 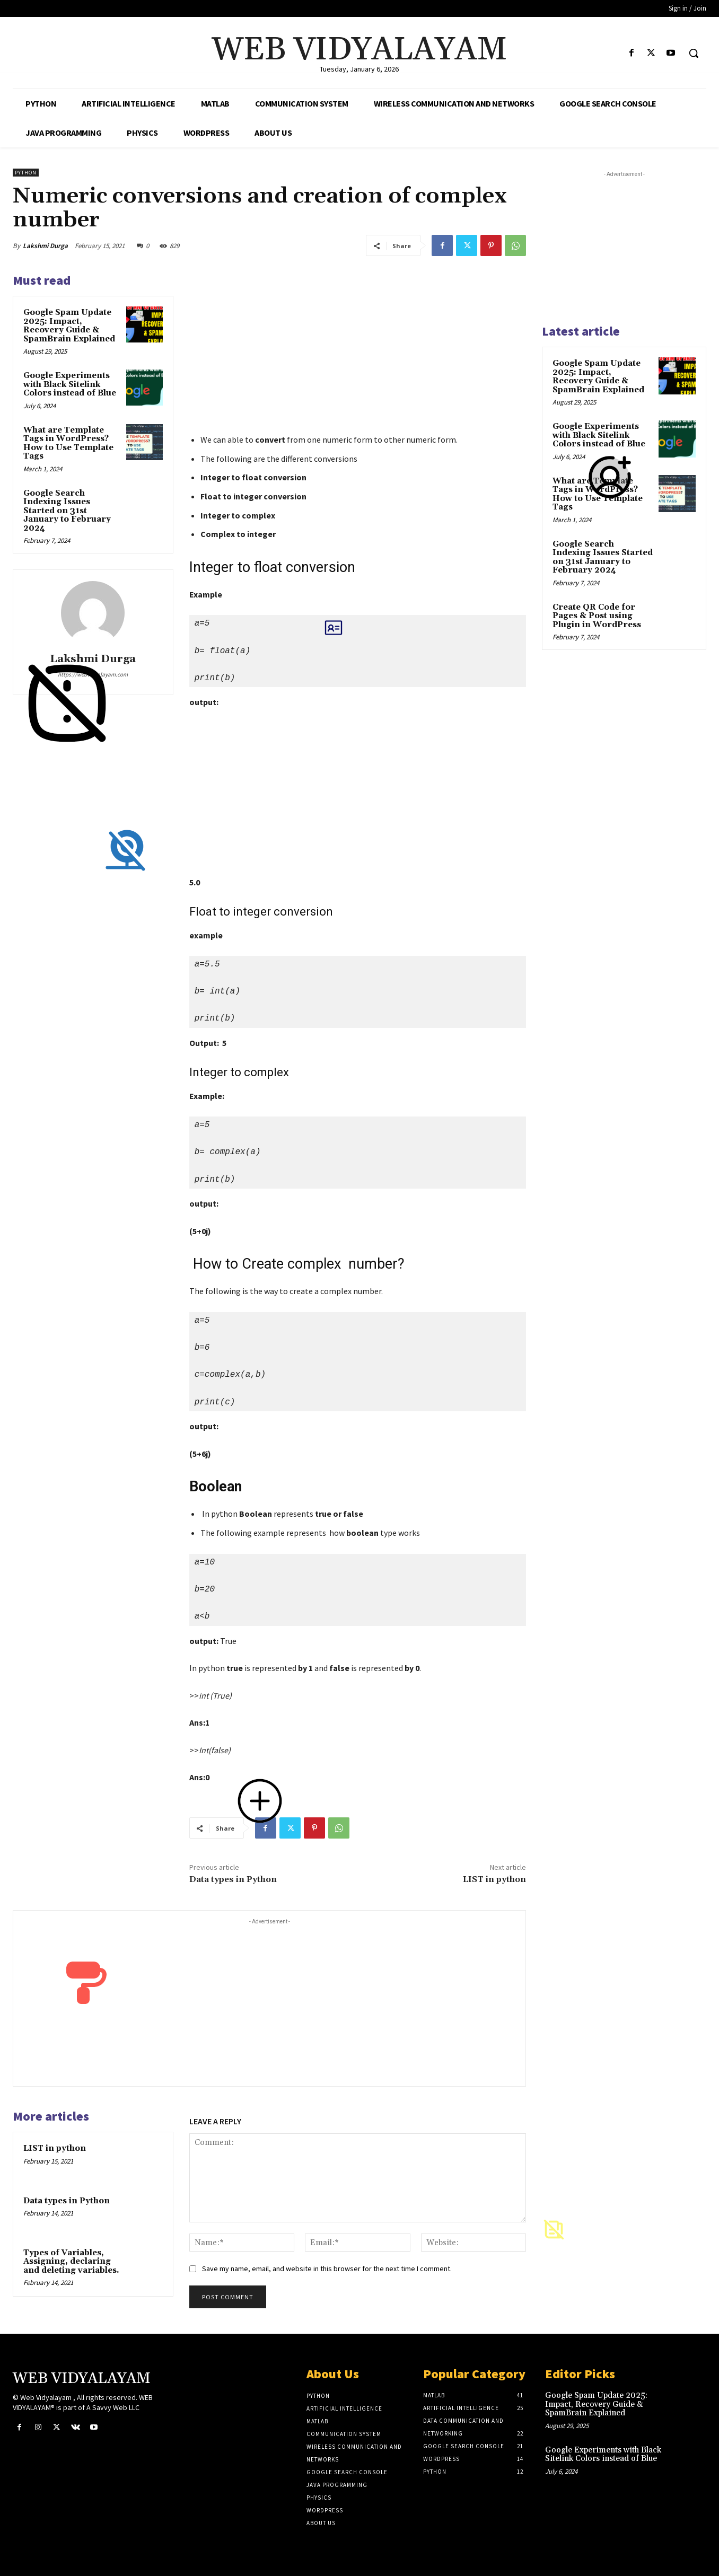 What do you see at coordinates (610, 477) in the screenshot?
I see `add a new user or contact` at bounding box center [610, 477].